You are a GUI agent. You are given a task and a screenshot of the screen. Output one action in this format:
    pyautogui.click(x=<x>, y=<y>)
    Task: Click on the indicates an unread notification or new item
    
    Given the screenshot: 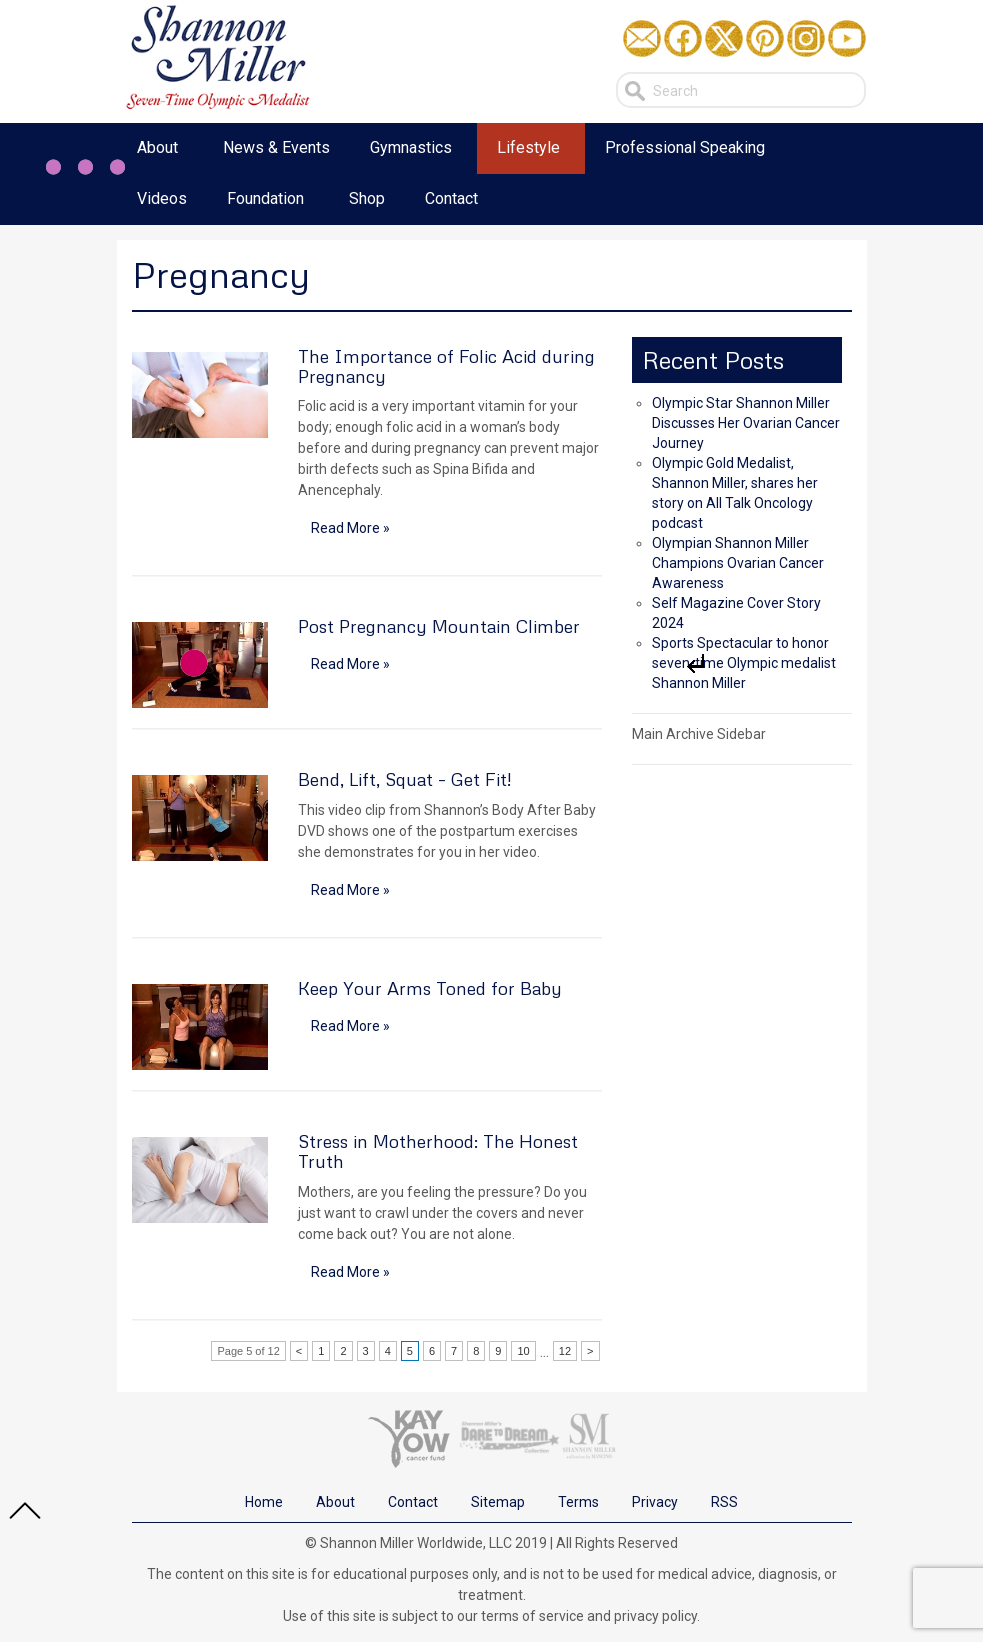 What is the action you would take?
    pyautogui.click(x=194, y=663)
    